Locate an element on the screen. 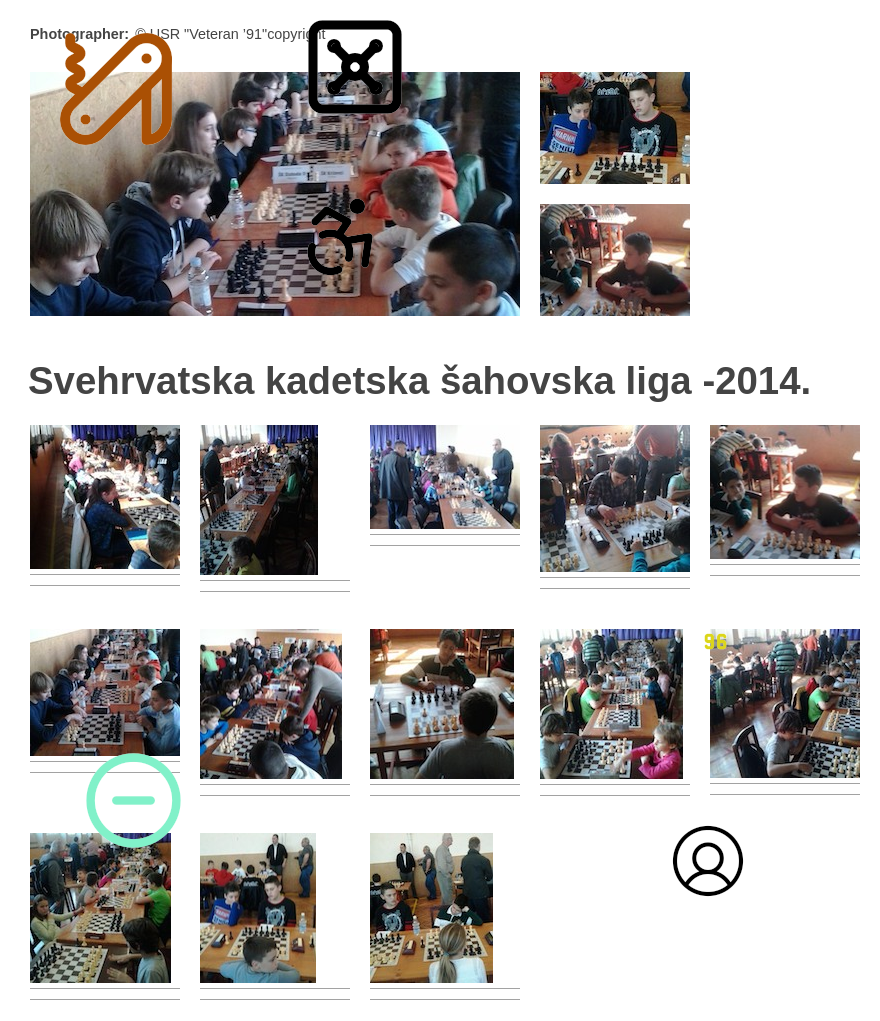 The height and width of the screenshot is (1021, 880). access secure storage or vault is located at coordinates (355, 67).